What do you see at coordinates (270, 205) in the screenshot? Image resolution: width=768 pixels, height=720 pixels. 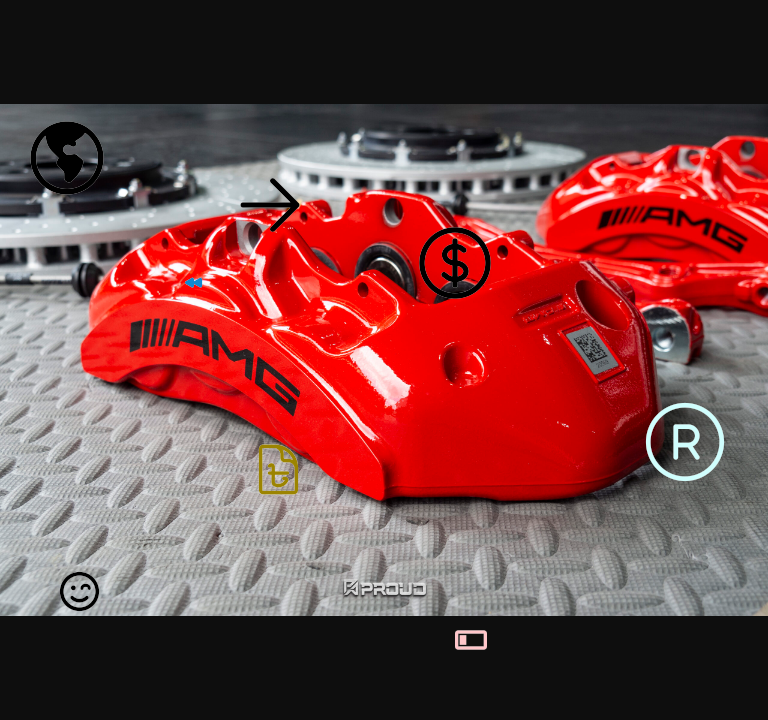 I see `navigate to the next item or page` at bounding box center [270, 205].